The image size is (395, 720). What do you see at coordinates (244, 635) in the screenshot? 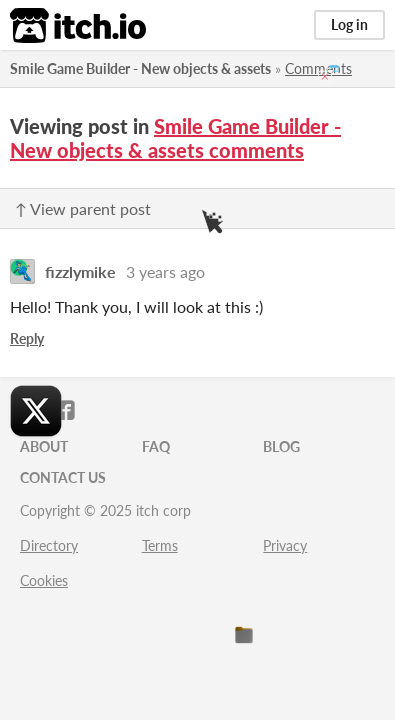
I see `open folder to view contents` at bounding box center [244, 635].